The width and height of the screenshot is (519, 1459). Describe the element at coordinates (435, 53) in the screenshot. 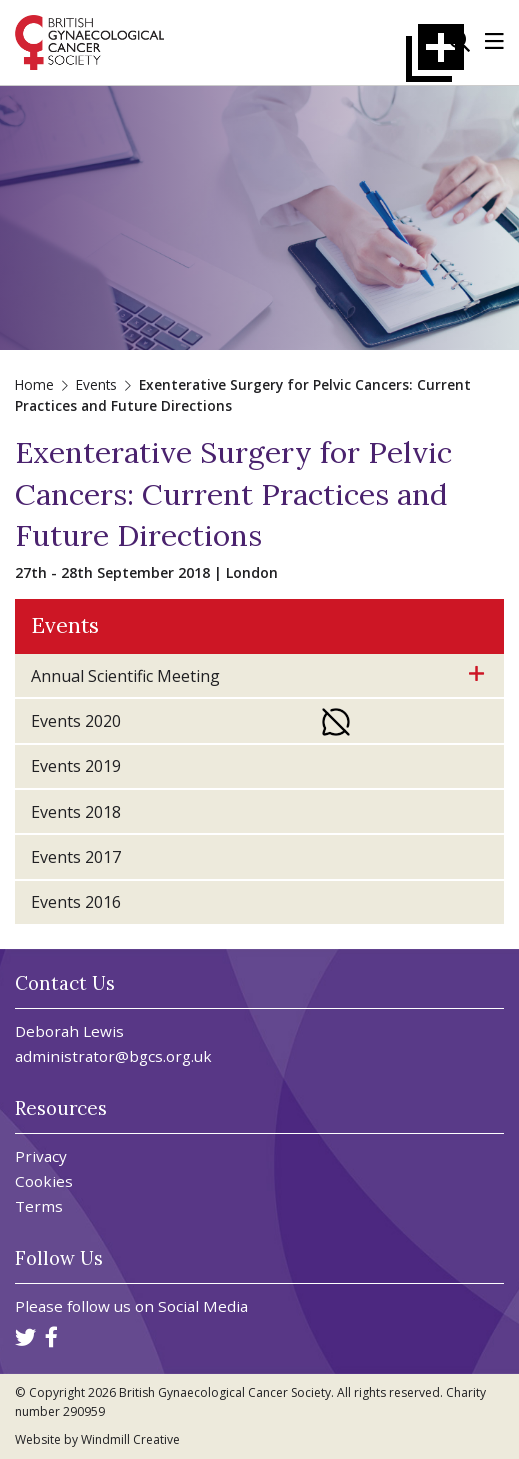

I see `add to queue` at that location.